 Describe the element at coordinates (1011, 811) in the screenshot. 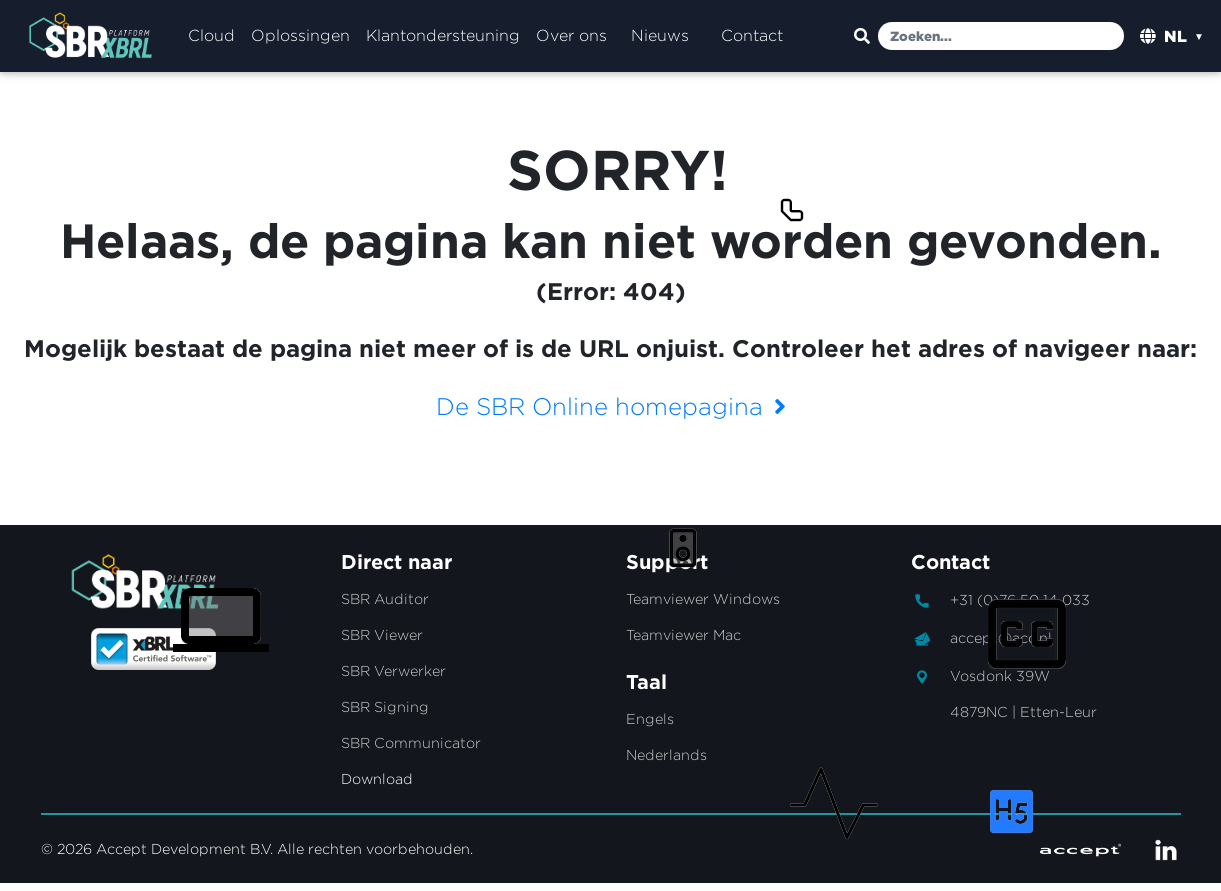

I see `format text as heading level 5` at that location.